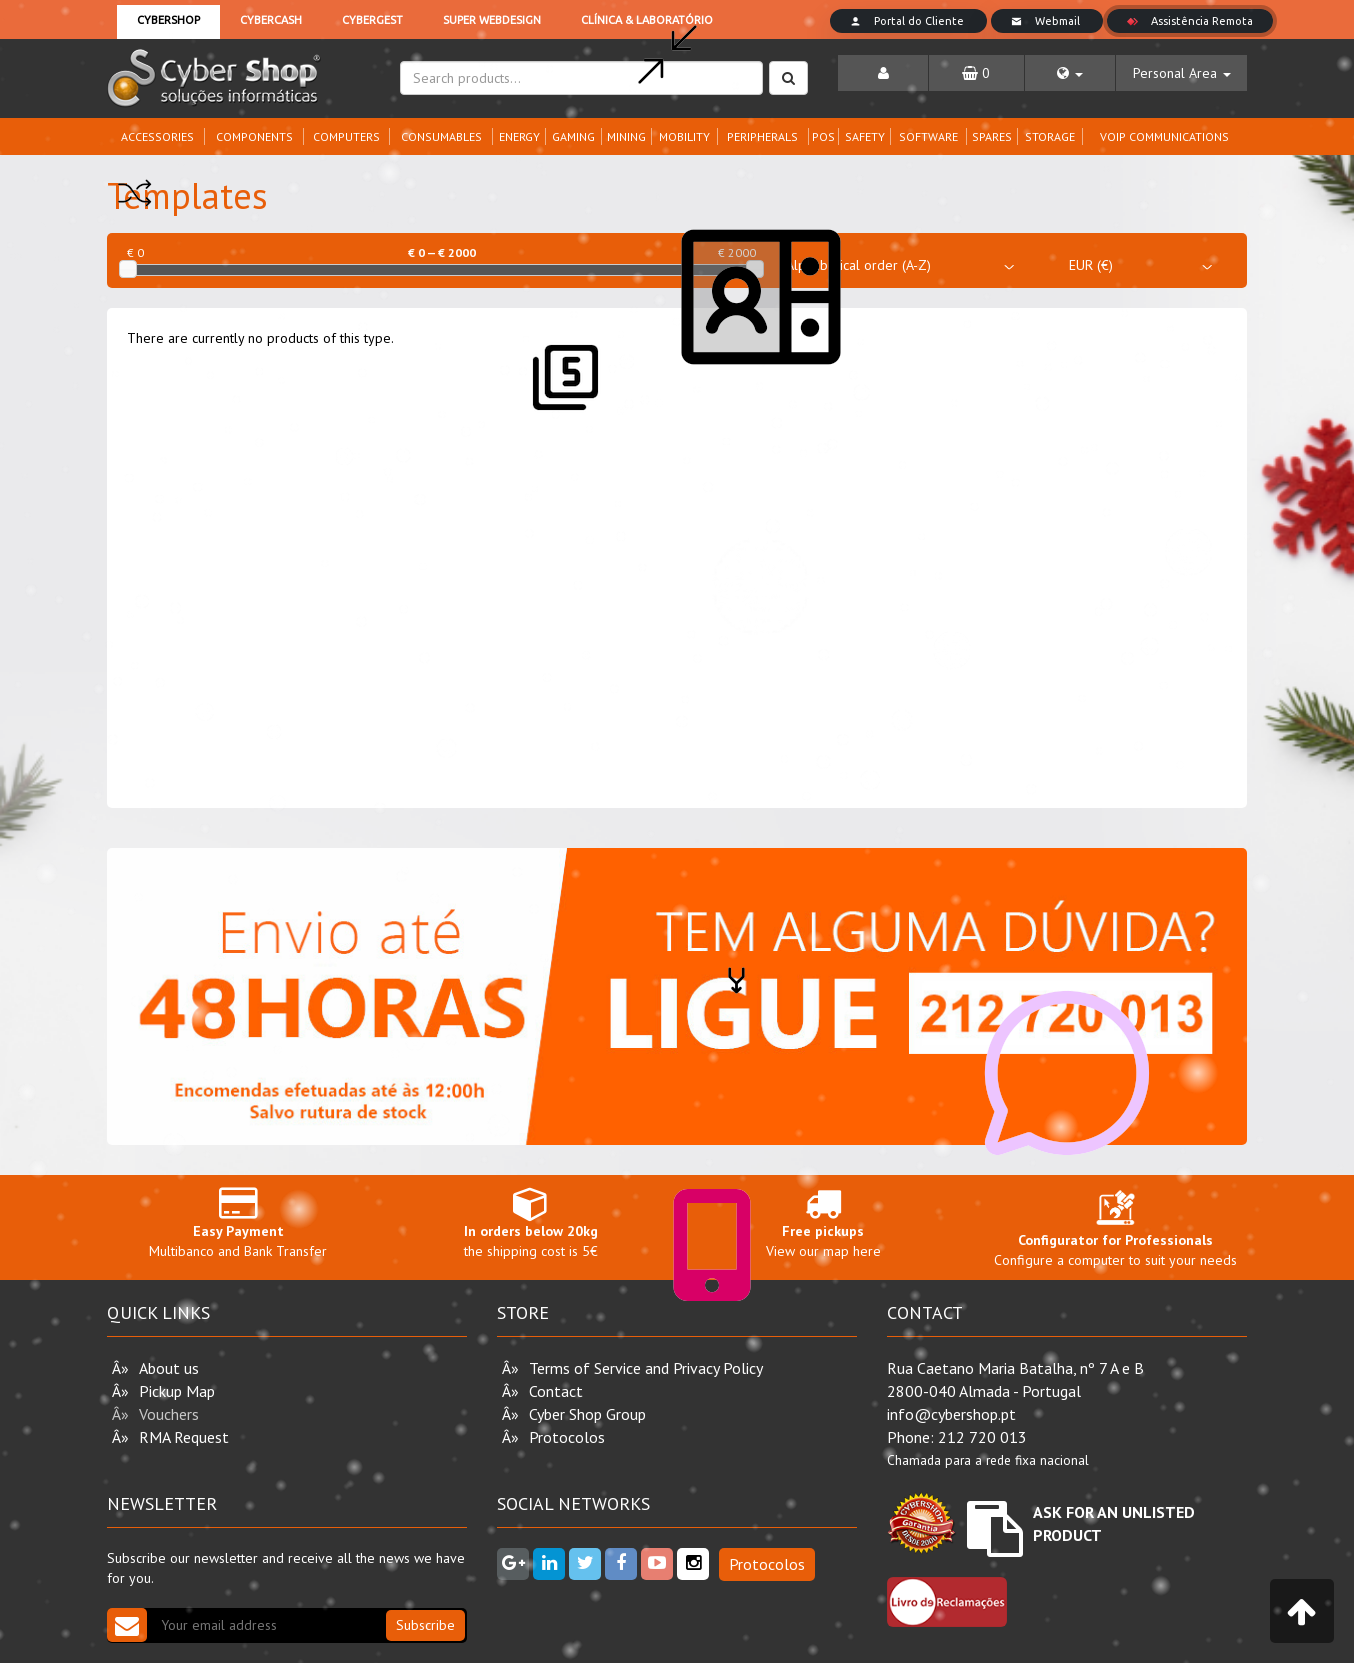 Image resolution: width=1354 pixels, height=1663 pixels. I want to click on merge branches or items together, so click(736, 979).